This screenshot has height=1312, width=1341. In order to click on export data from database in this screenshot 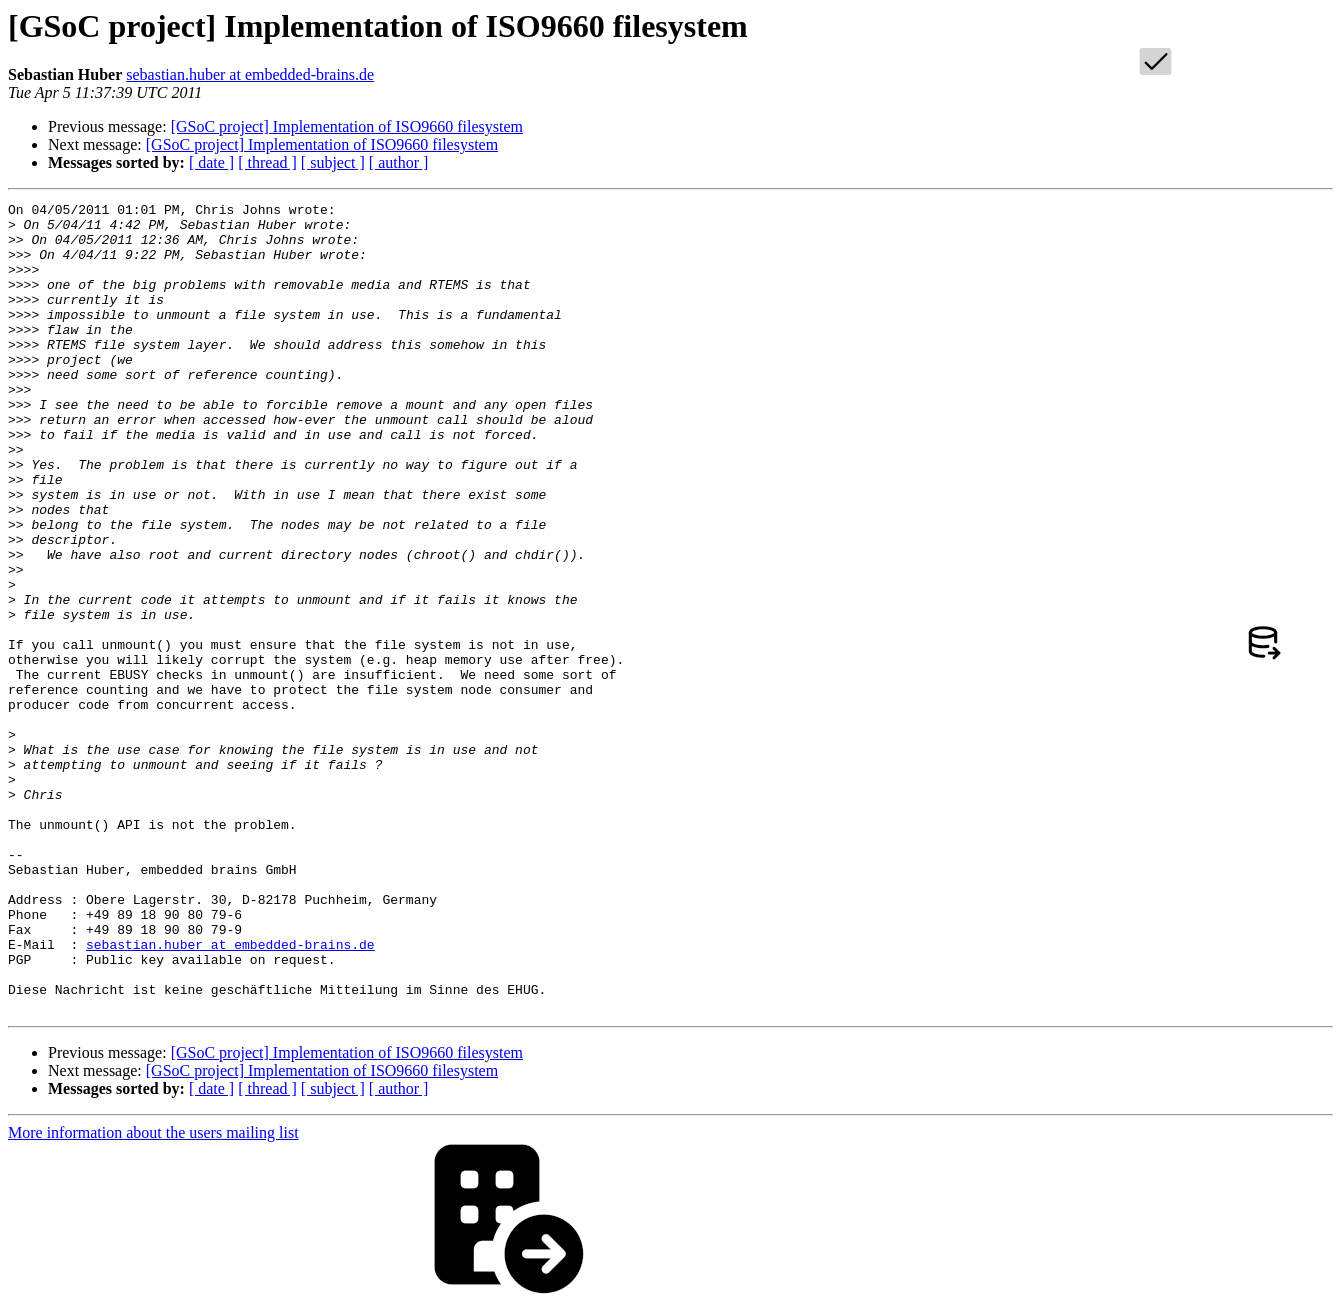, I will do `click(1263, 642)`.